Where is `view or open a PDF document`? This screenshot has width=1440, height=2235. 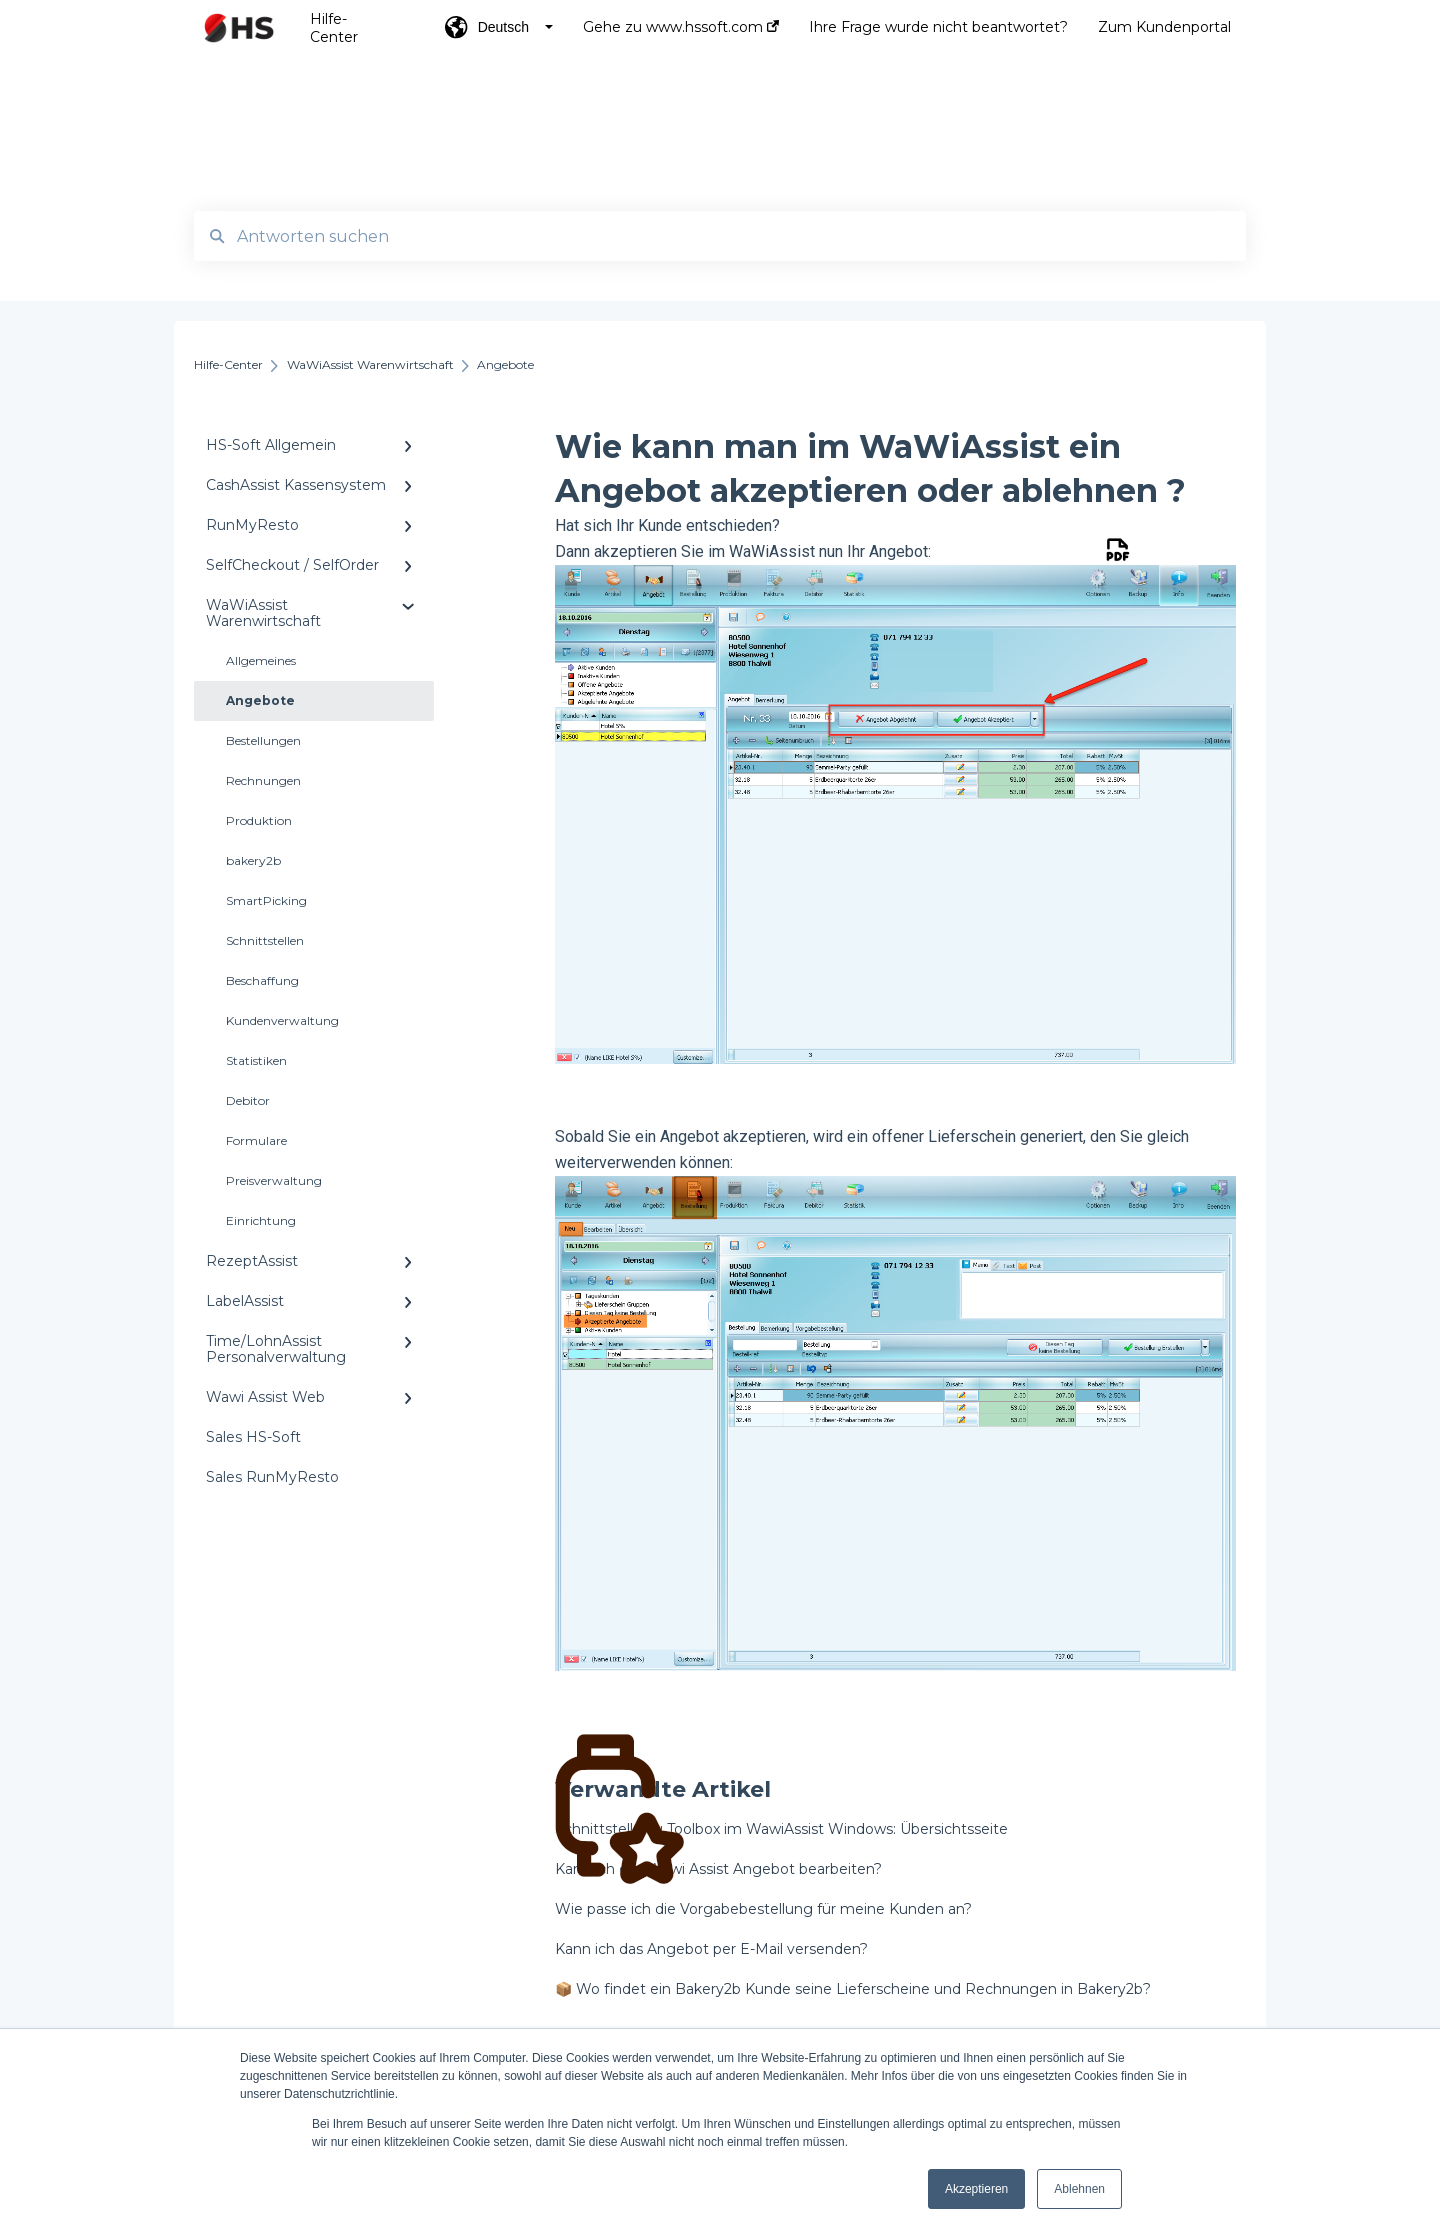 view or open a PDF document is located at coordinates (1117, 550).